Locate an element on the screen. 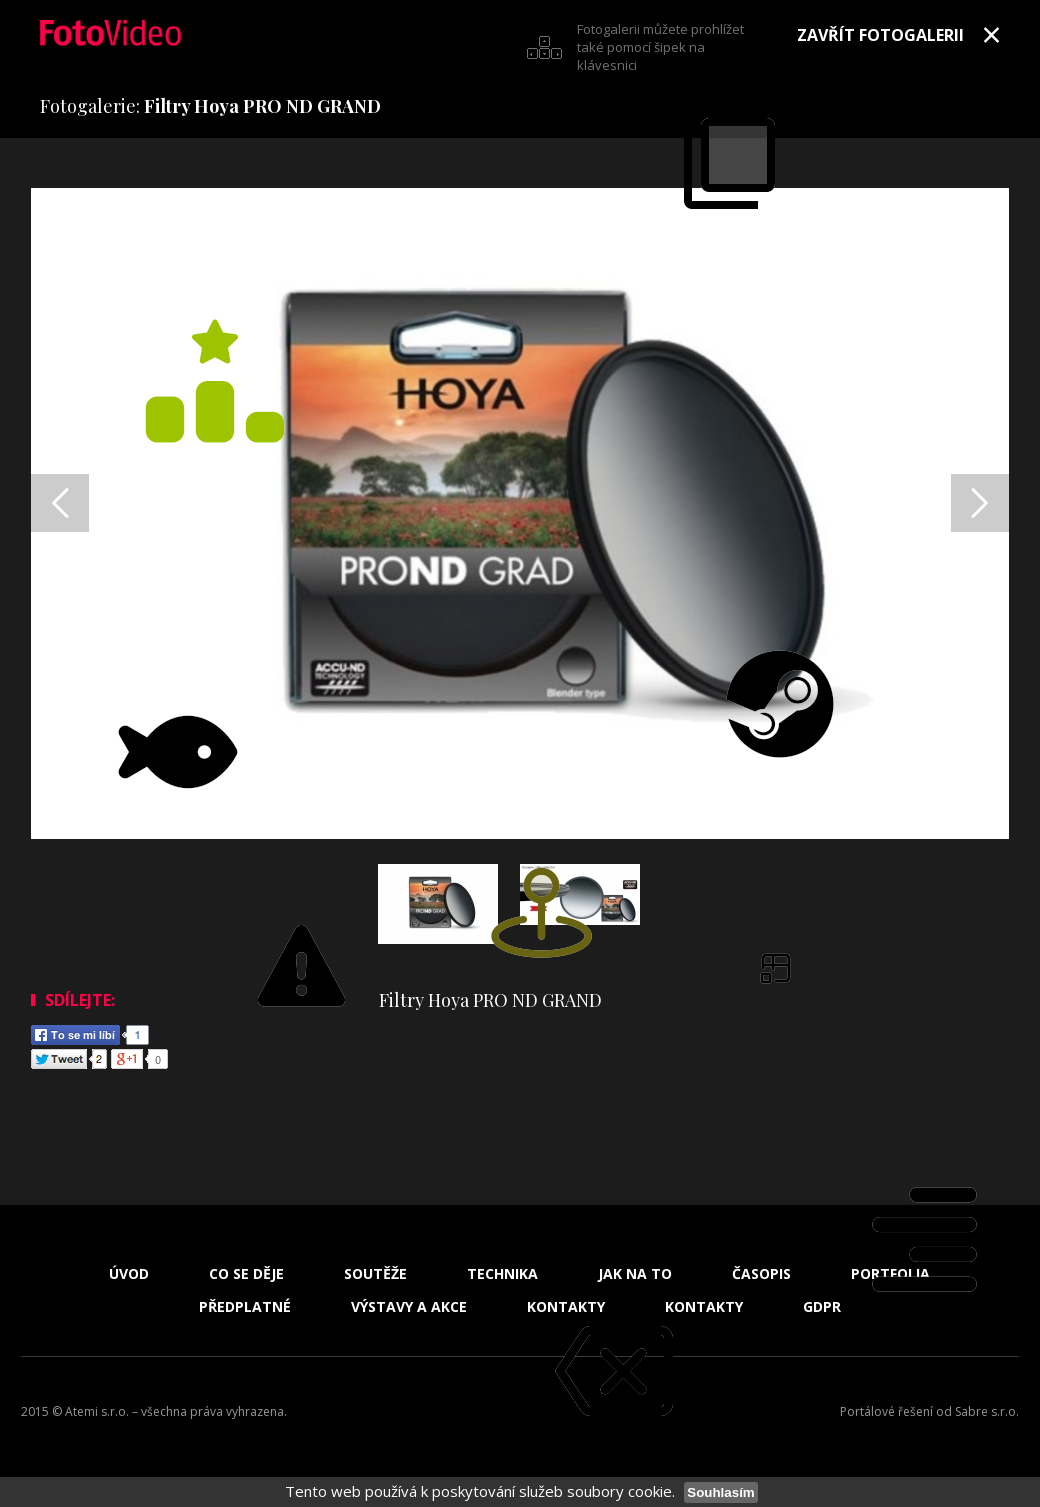  mark a location on the map is located at coordinates (541, 914).